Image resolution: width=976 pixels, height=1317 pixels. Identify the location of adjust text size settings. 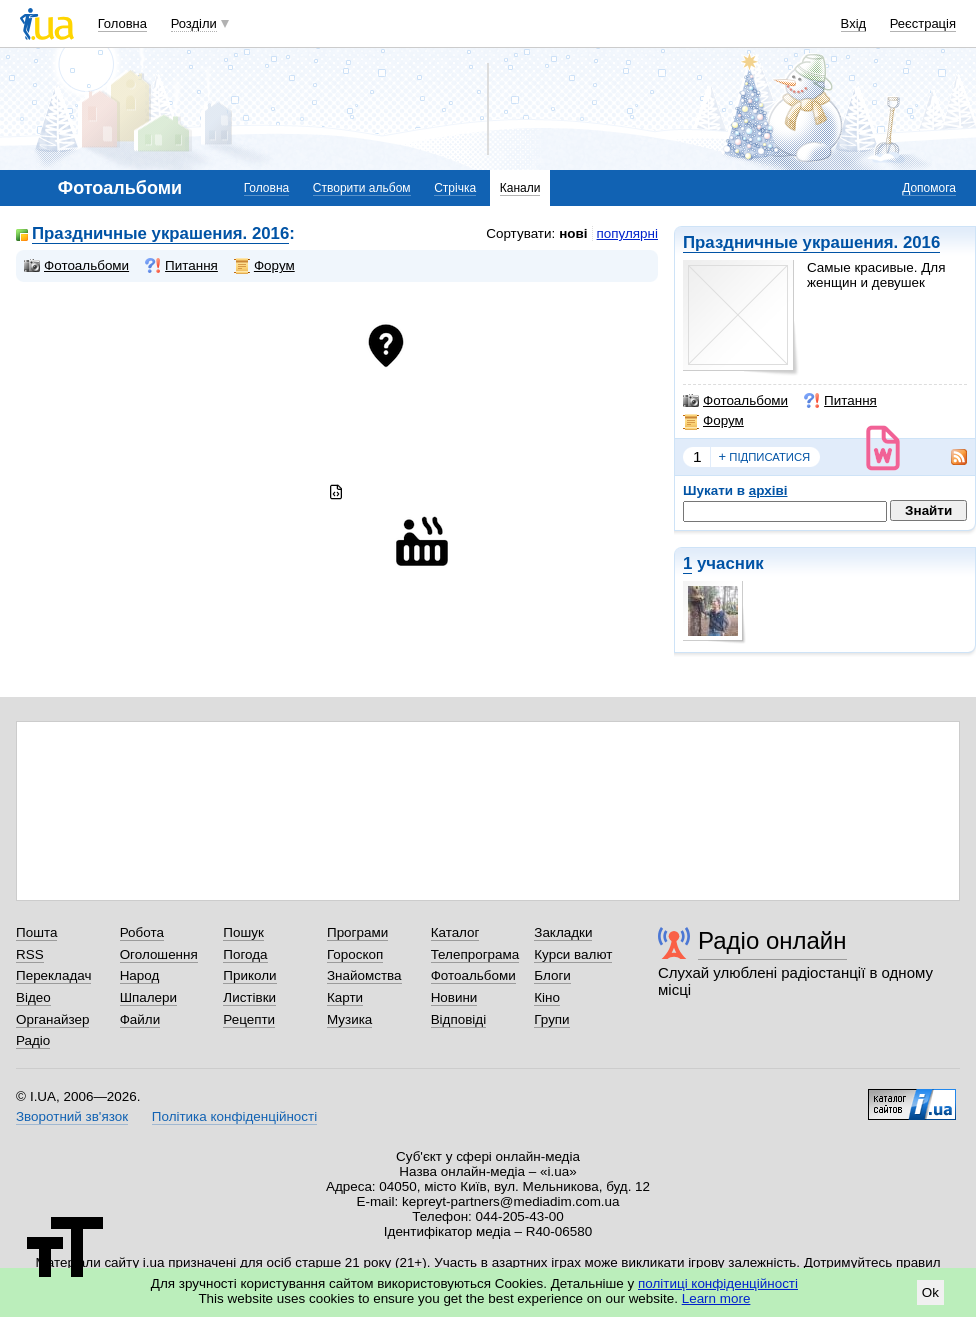
(63, 1249).